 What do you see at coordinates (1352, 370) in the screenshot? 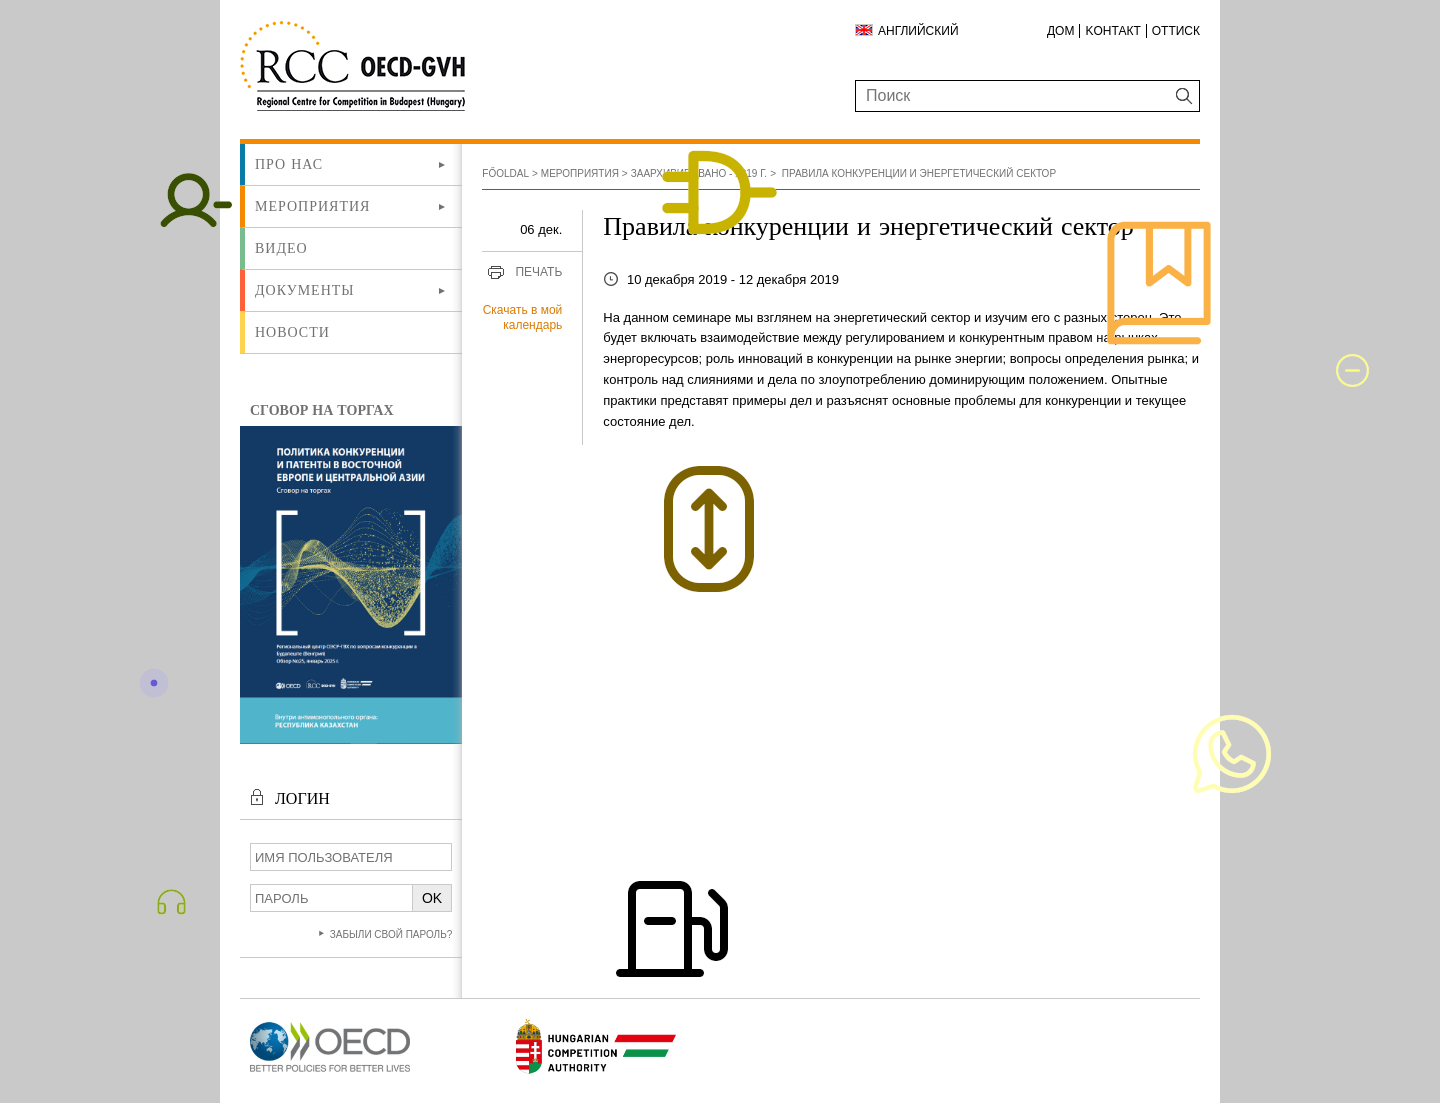
I see `remove an item from a list or cart` at bounding box center [1352, 370].